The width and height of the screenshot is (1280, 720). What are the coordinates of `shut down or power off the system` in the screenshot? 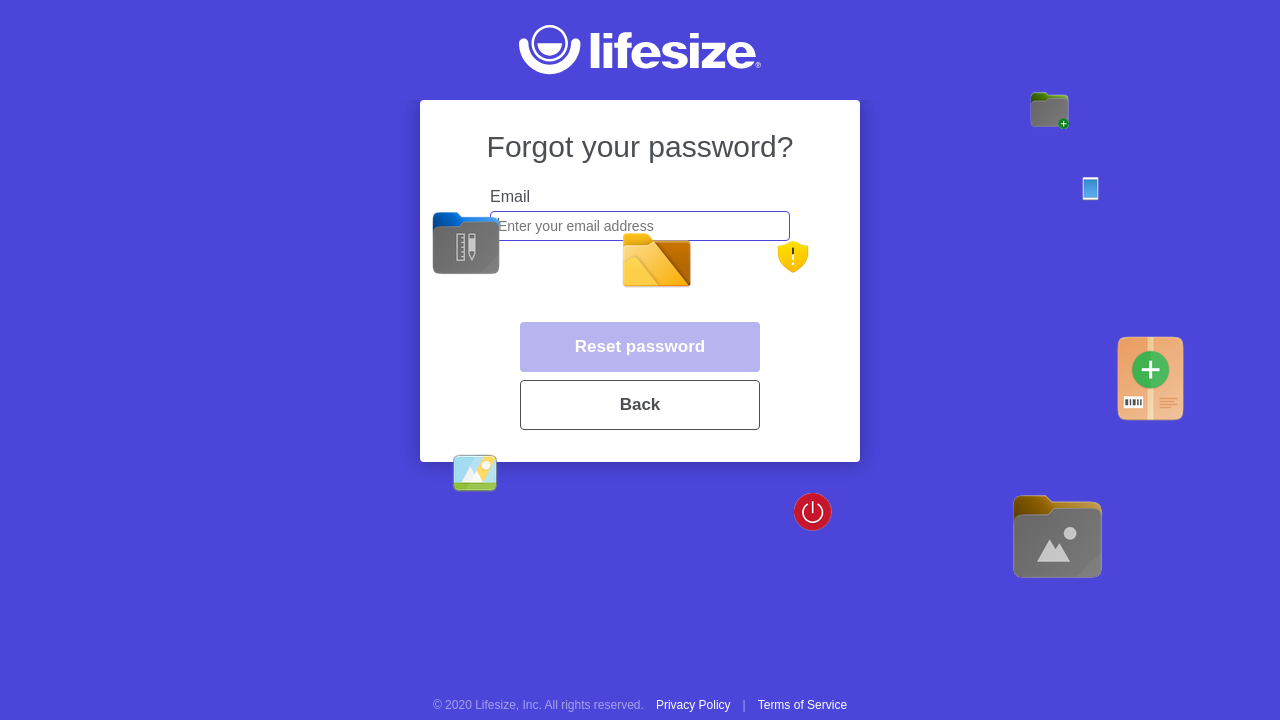 It's located at (813, 512).